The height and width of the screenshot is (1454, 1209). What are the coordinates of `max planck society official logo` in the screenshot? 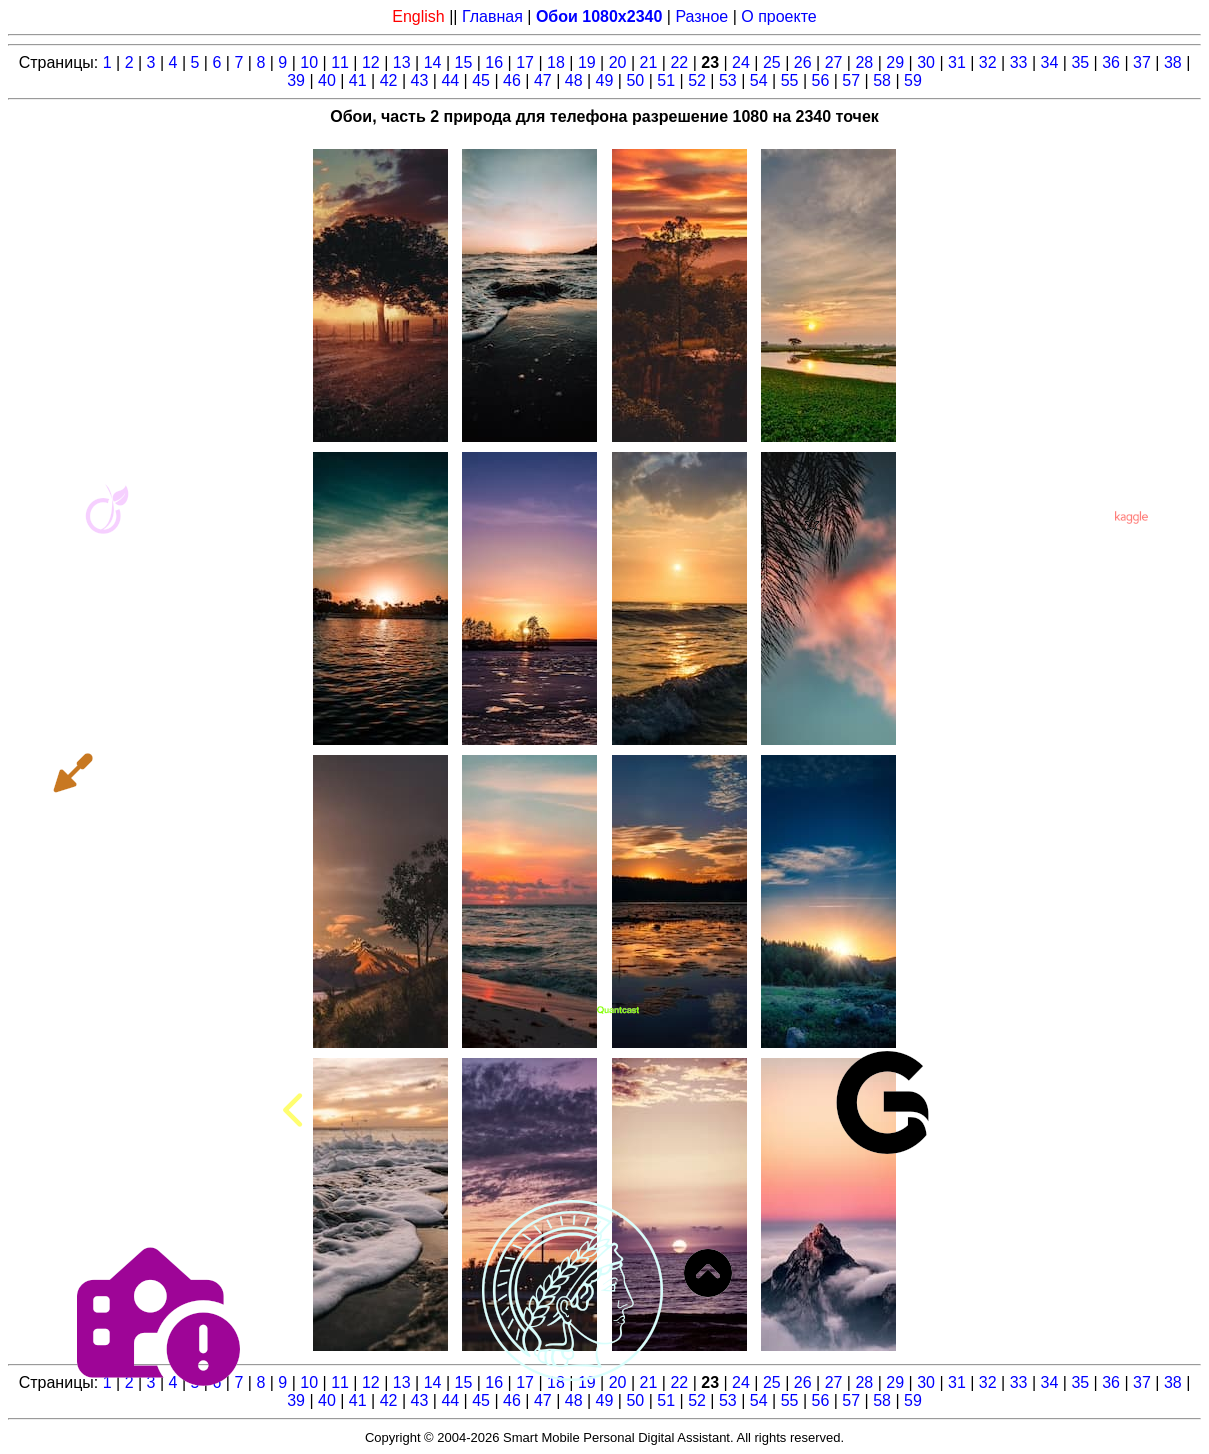 It's located at (572, 1290).